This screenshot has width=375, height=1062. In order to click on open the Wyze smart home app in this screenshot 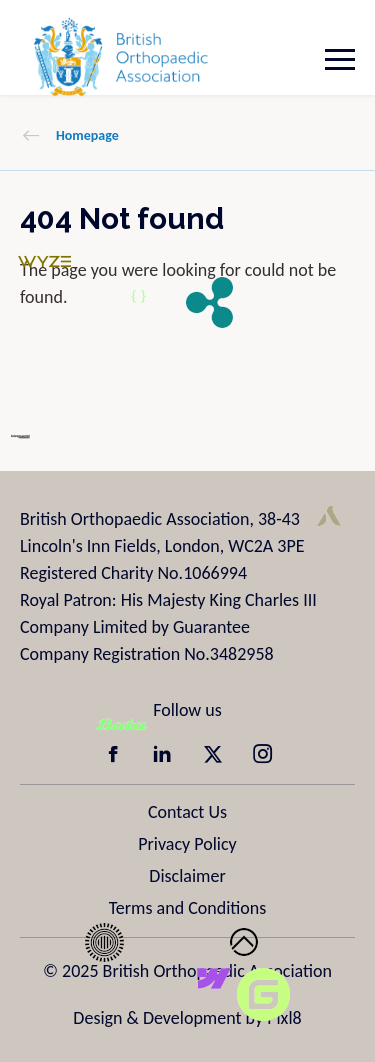, I will do `click(44, 261)`.